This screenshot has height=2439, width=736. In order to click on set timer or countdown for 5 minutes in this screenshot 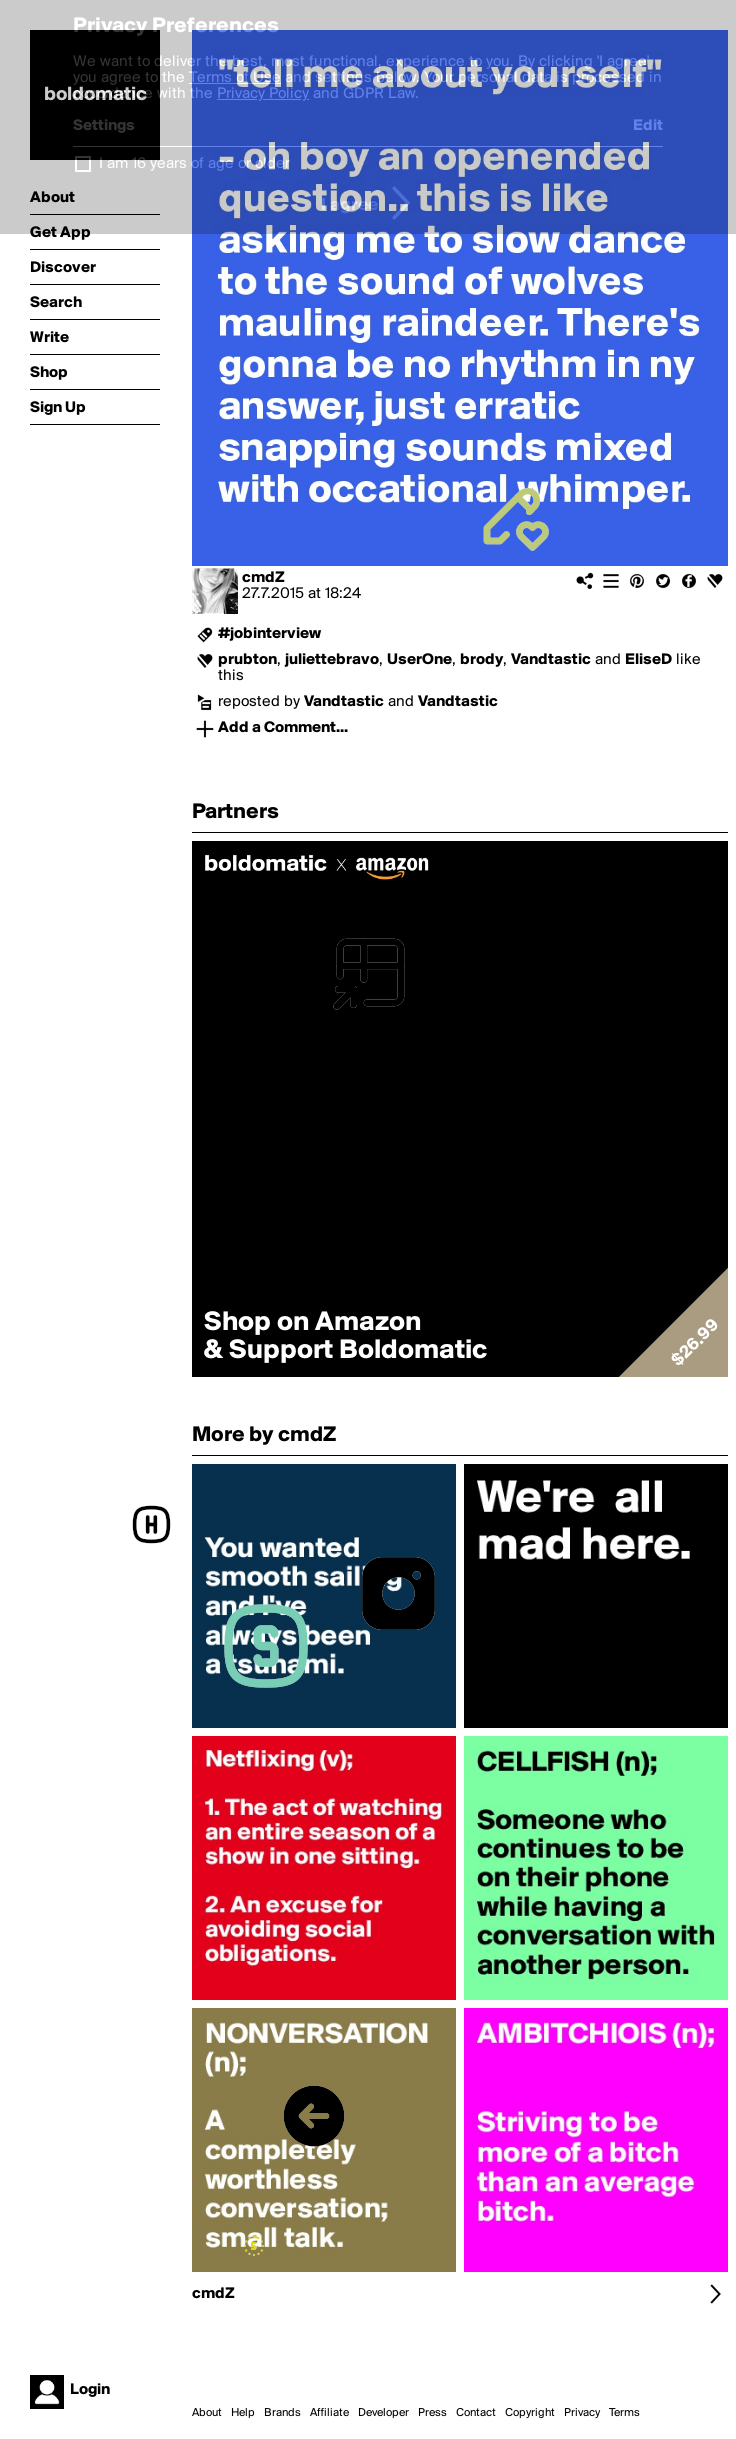, I will do `click(254, 2246)`.